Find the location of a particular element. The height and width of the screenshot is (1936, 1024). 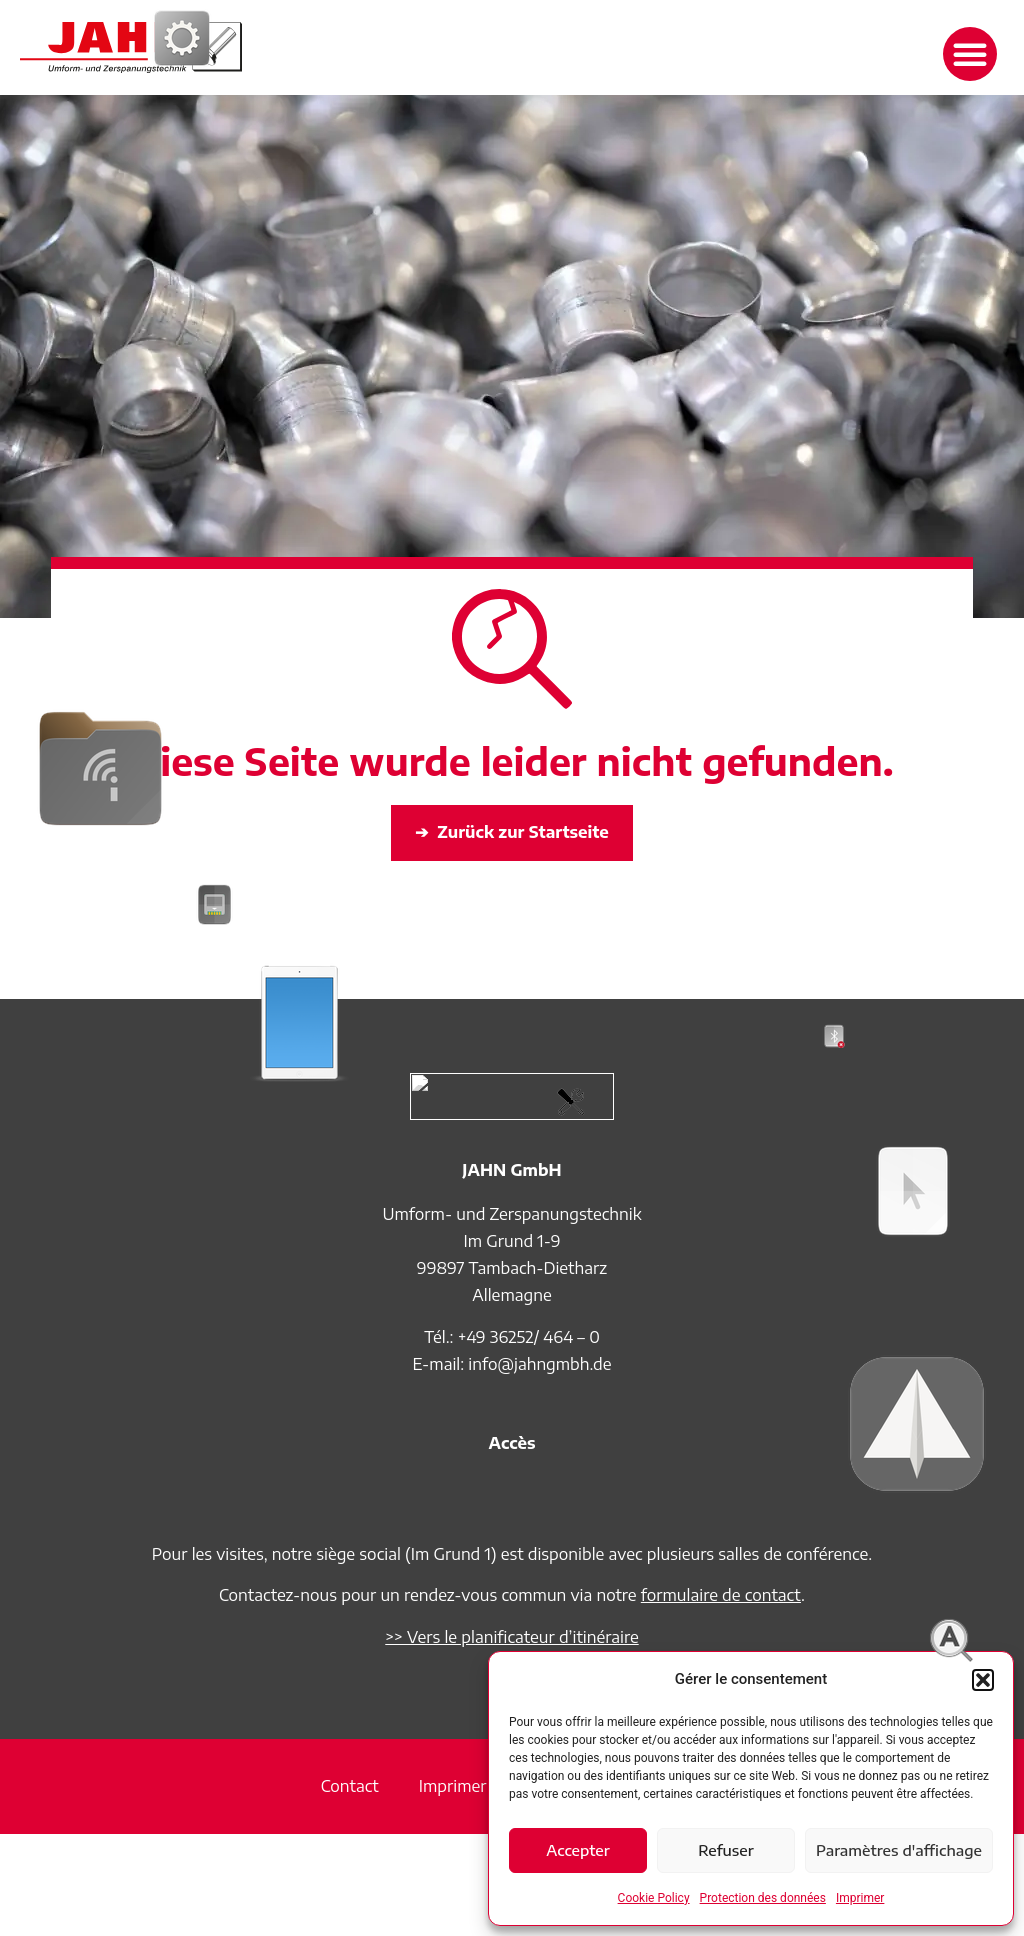

iPad mini device connected via cellular is located at coordinates (299, 1012).